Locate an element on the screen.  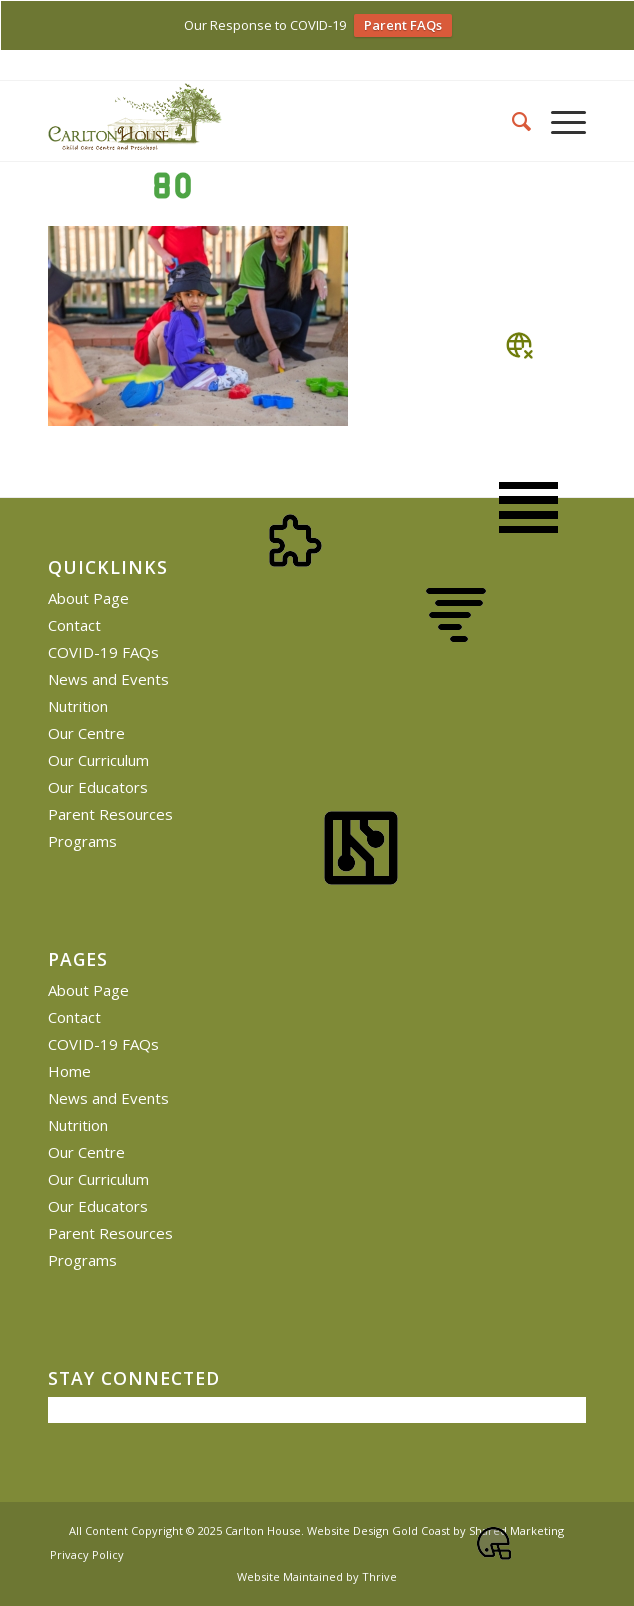
access football or sports content is located at coordinates (494, 1544).